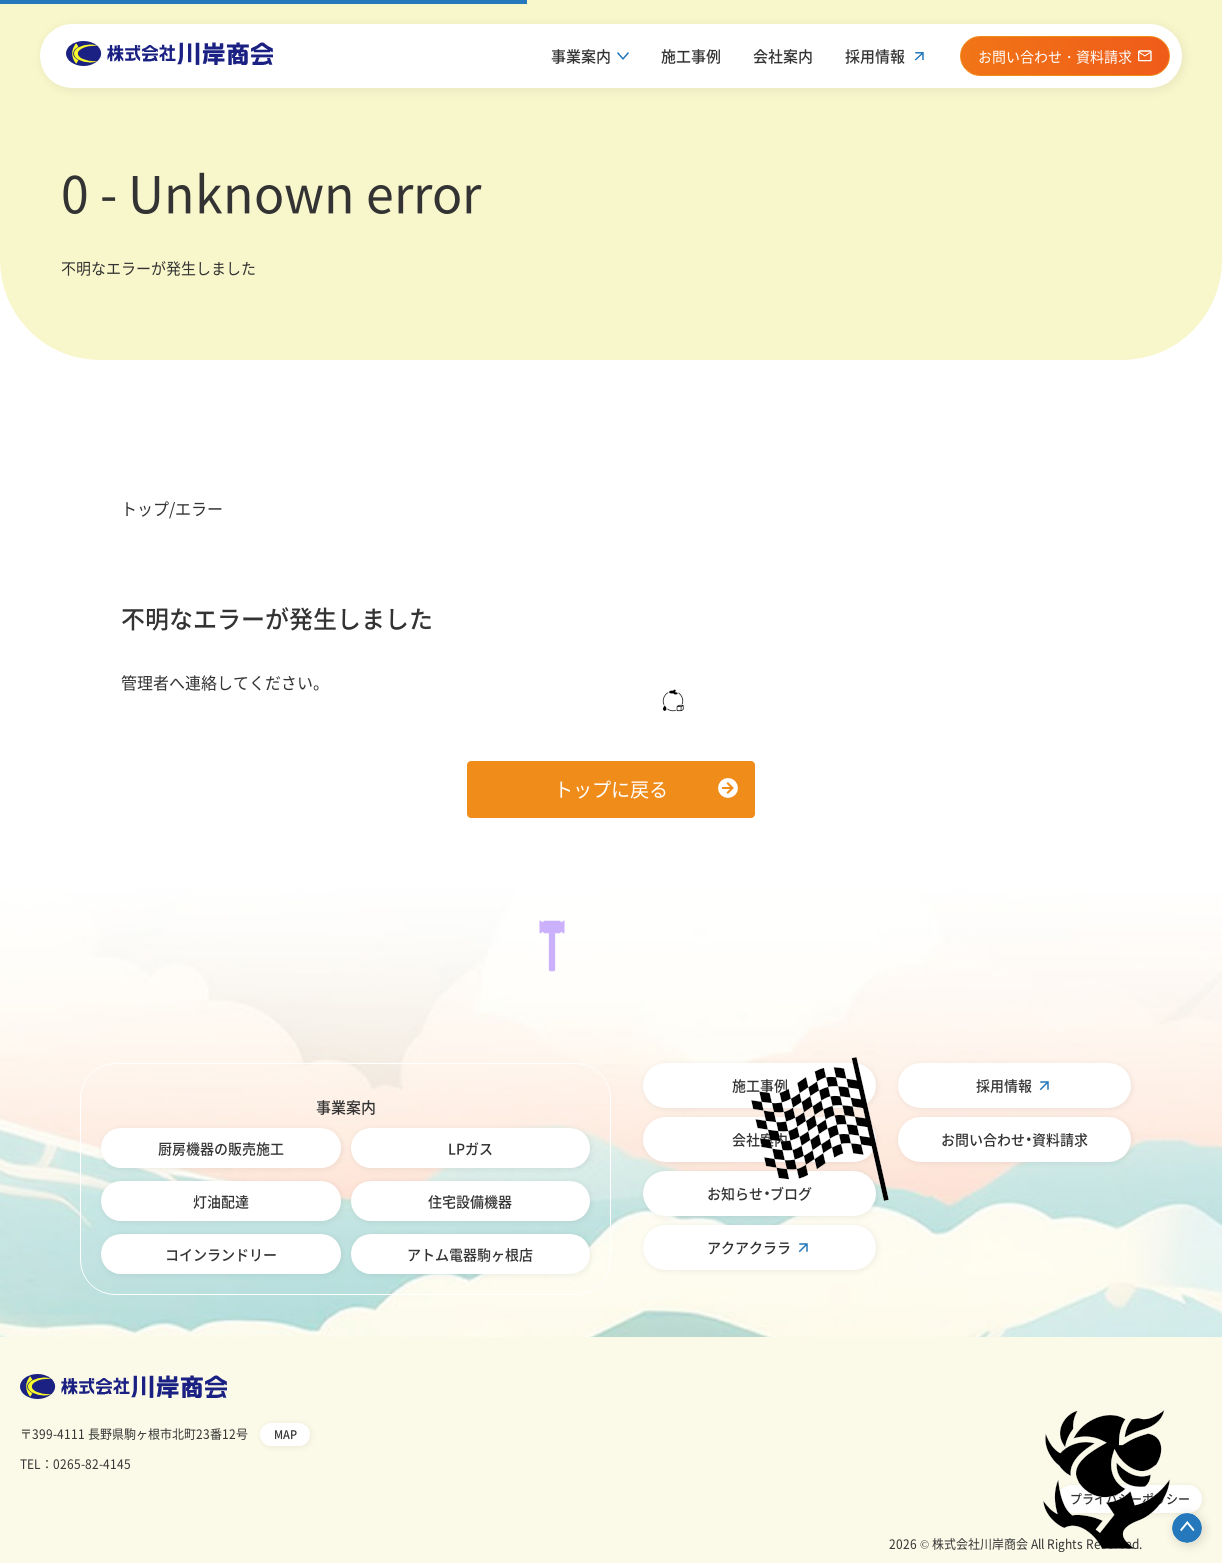  I want to click on indicates race finish or completion, so click(820, 1129).